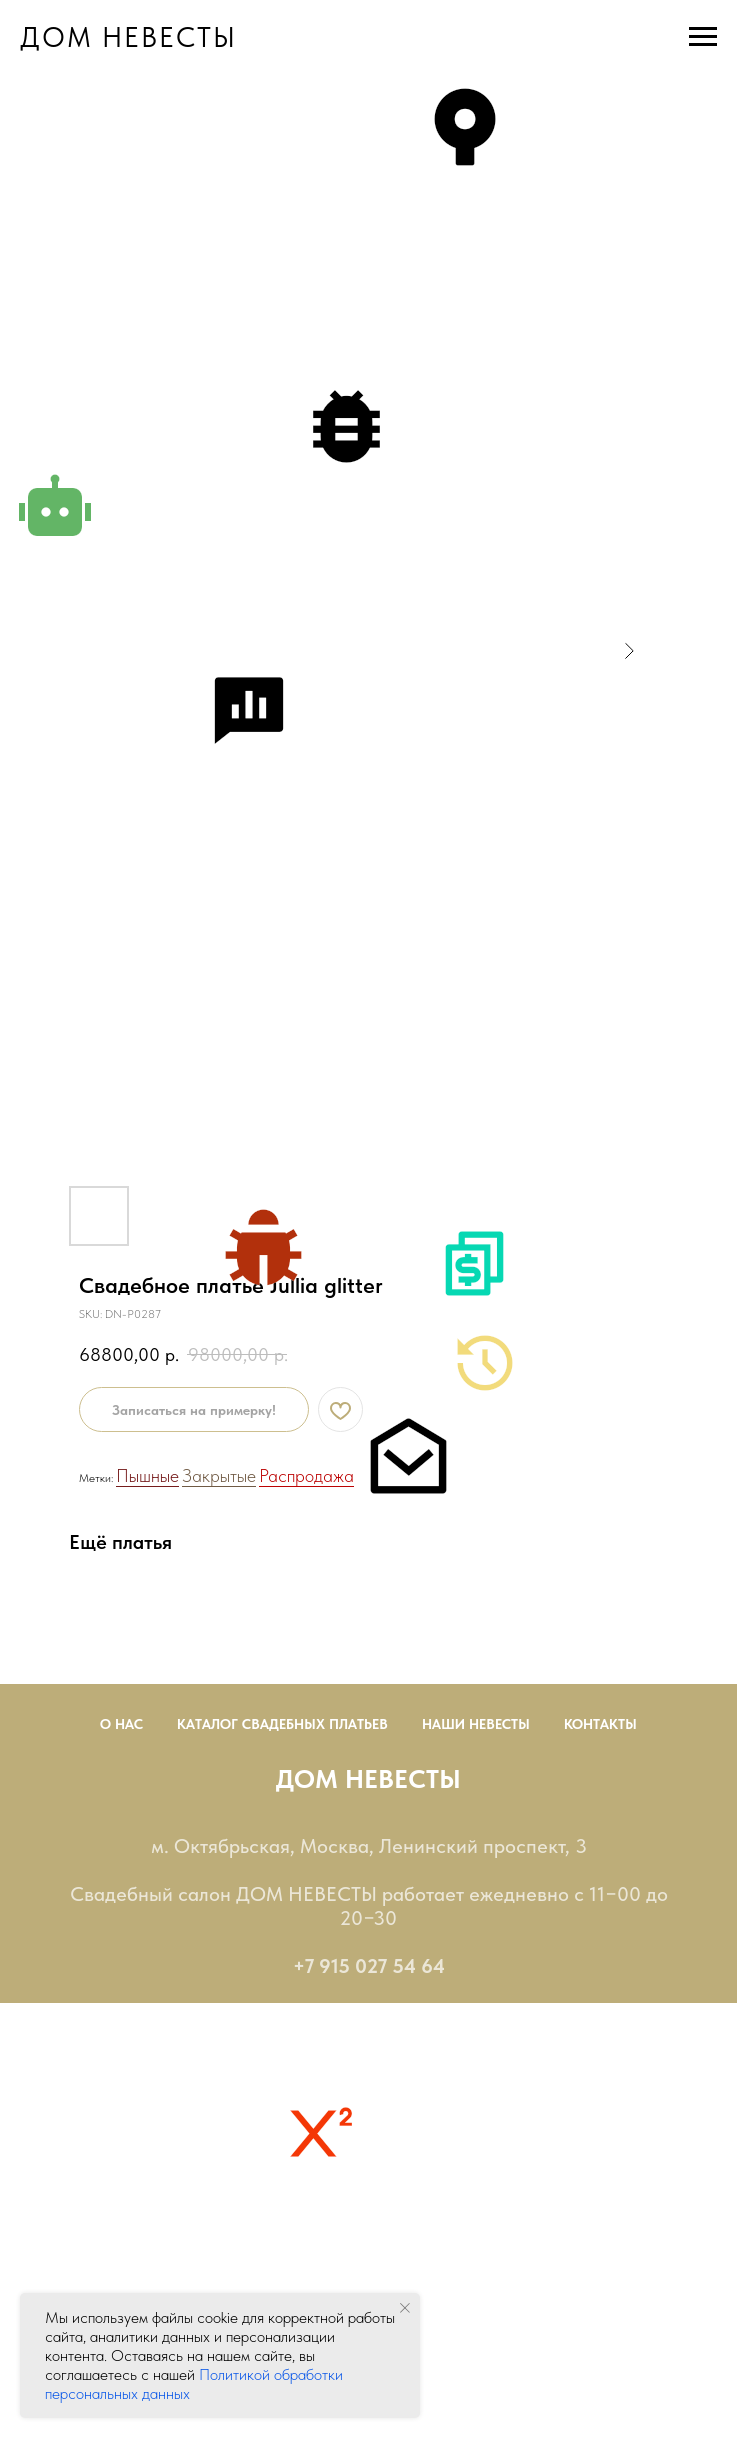  I want to click on view an opened email message, so click(408, 1459).